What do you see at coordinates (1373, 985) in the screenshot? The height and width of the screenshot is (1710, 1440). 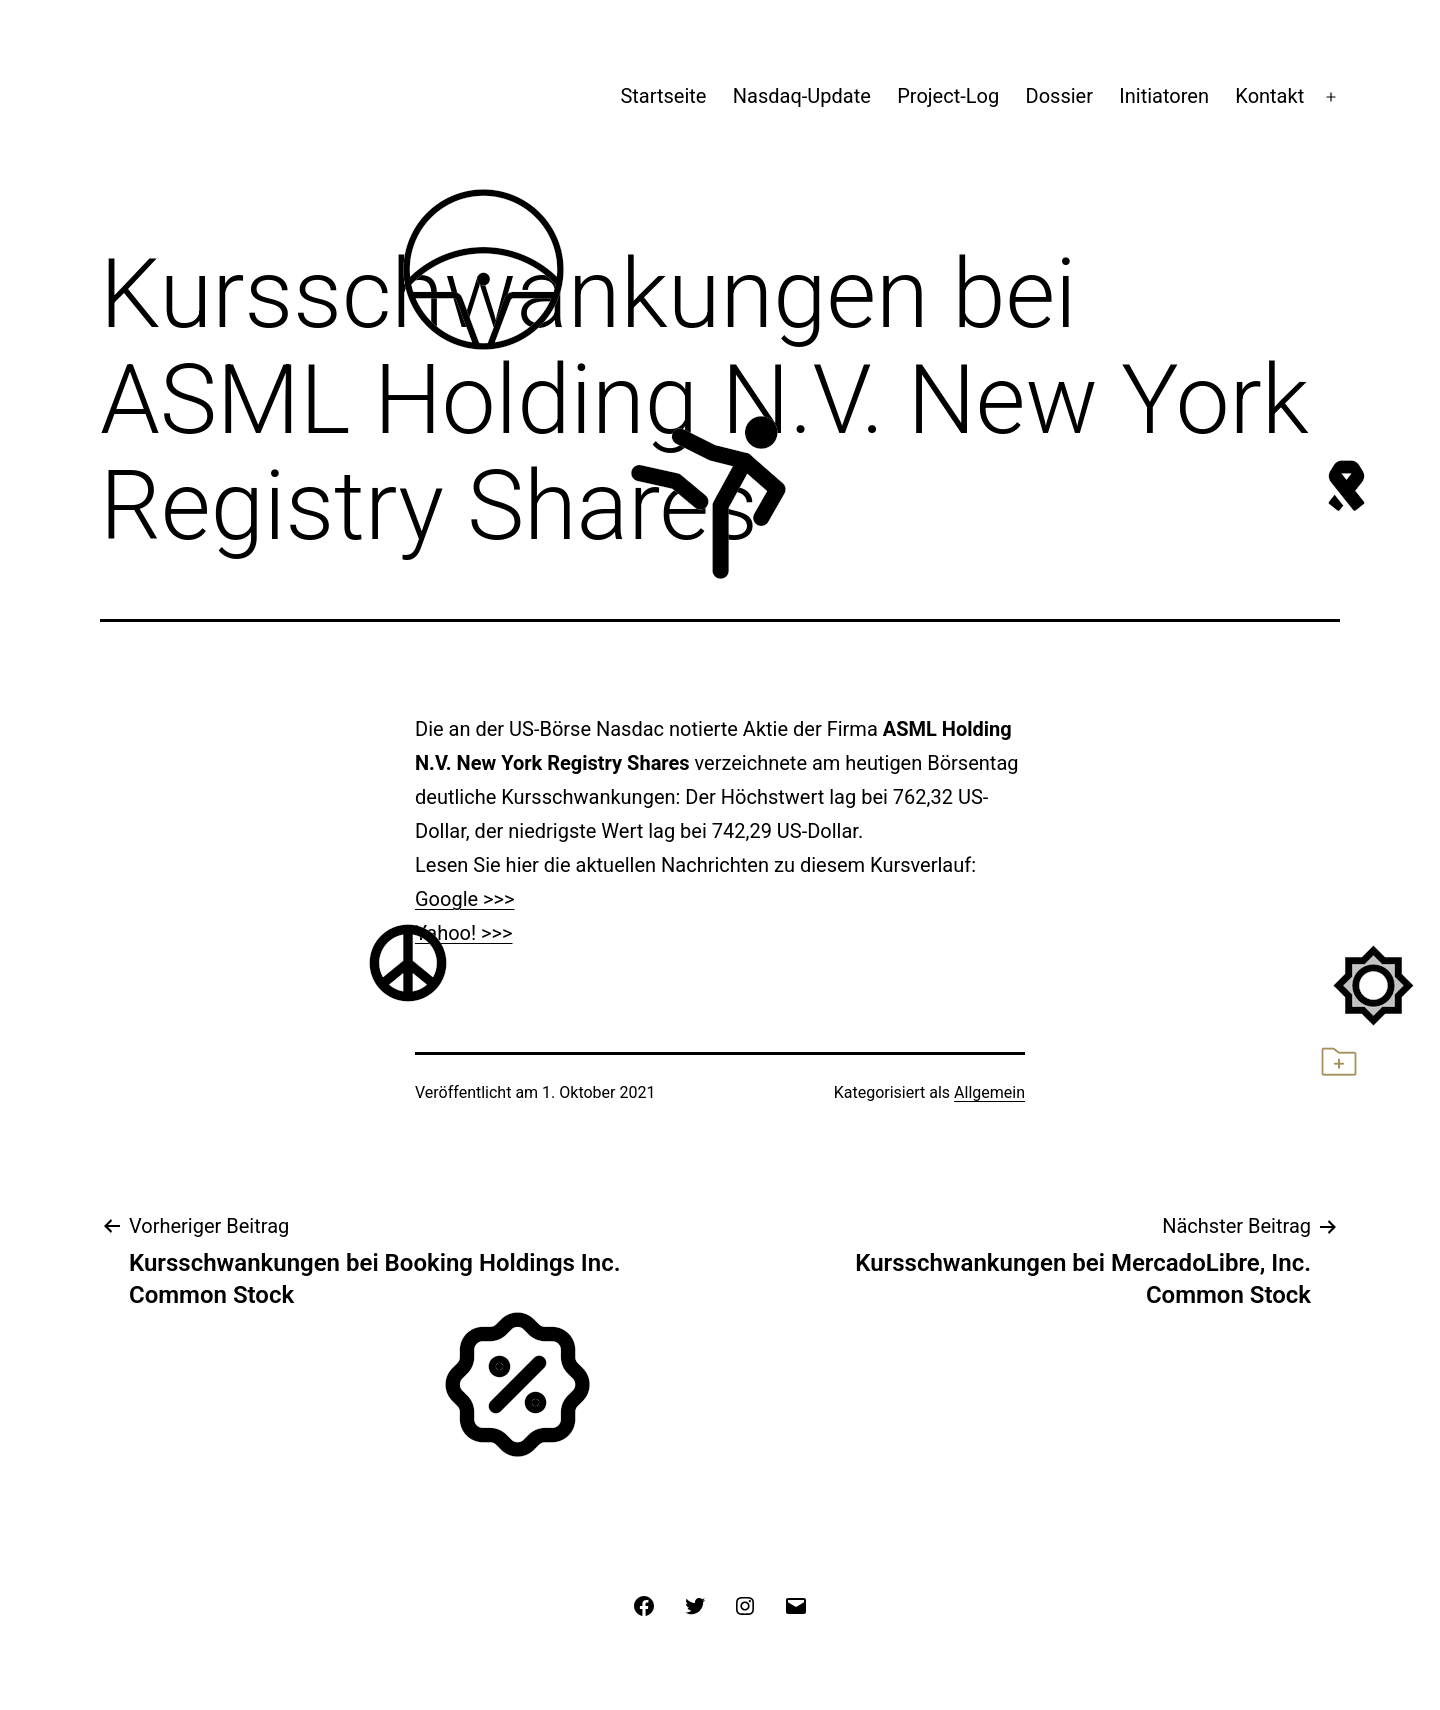 I see `decrease screen brightness` at bounding box center [1373, 985].